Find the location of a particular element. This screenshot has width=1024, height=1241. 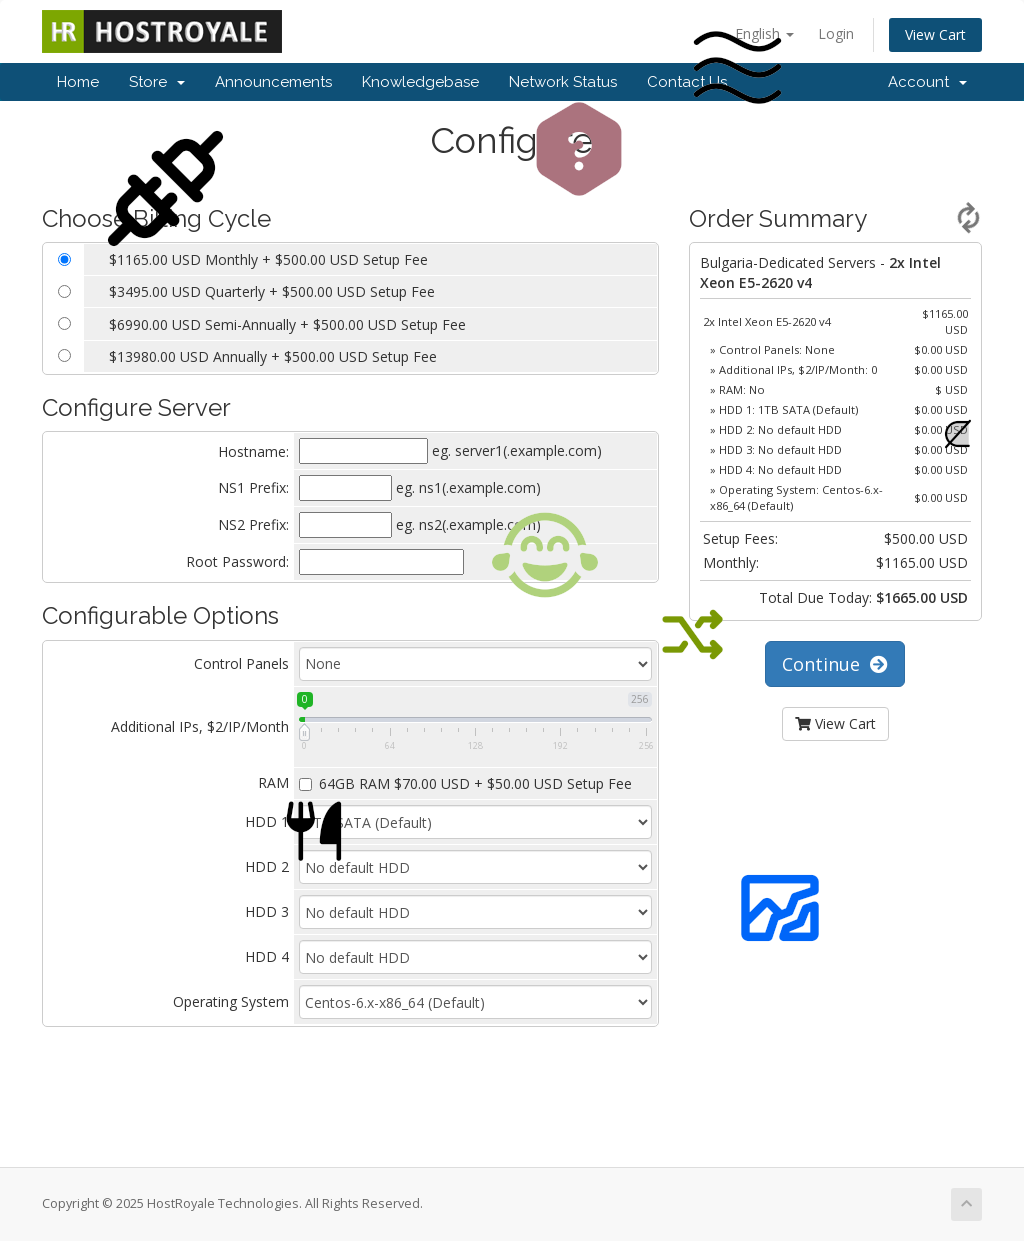

access help or support options is located at coordinates (579, 149).